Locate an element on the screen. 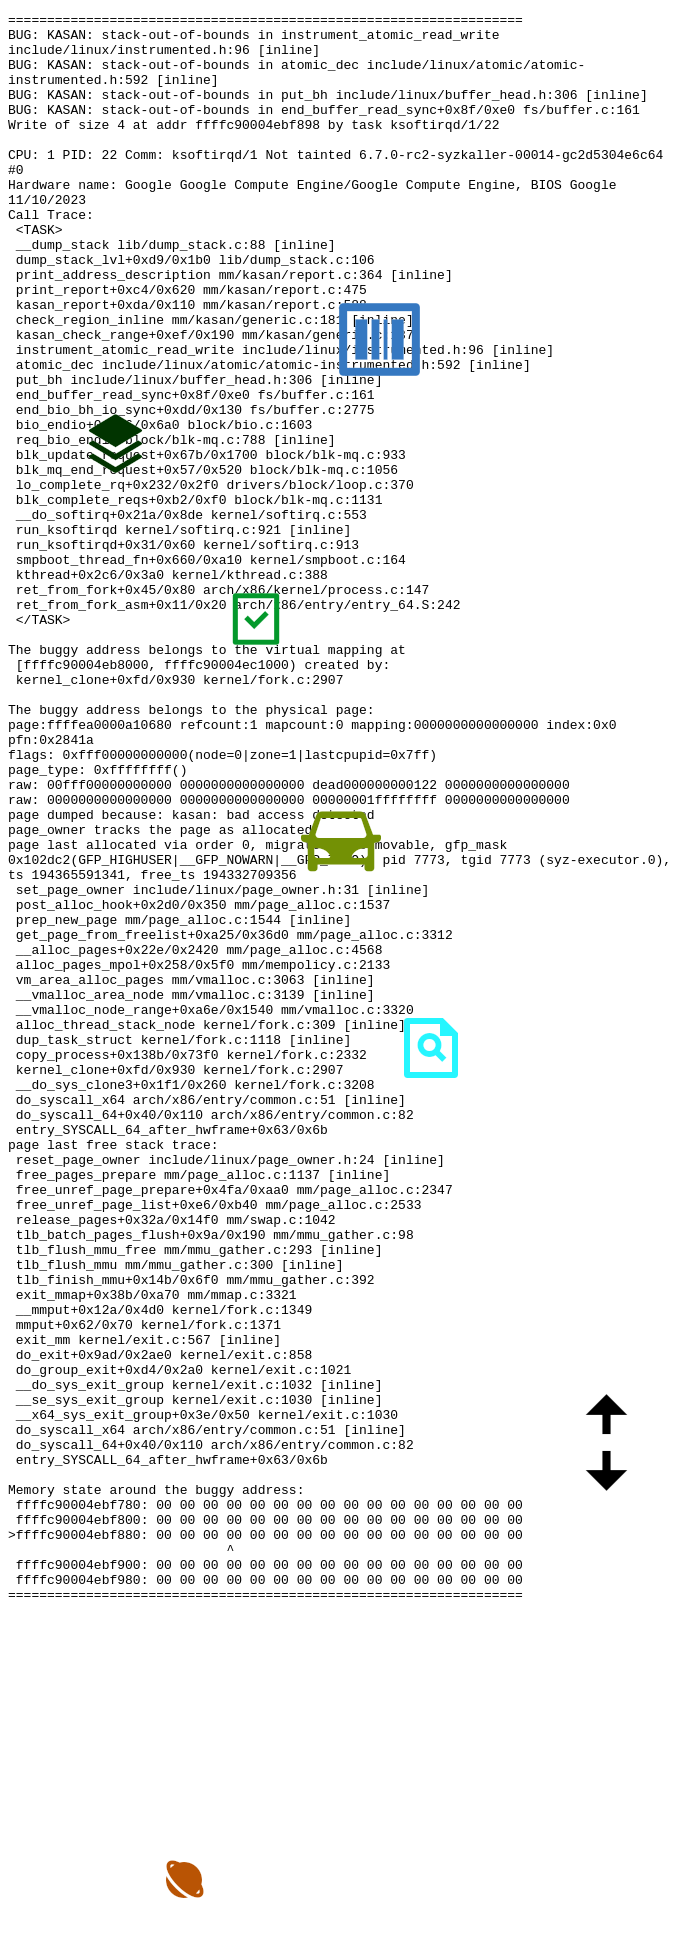  search within a document is located at coordinates (431, 1048).